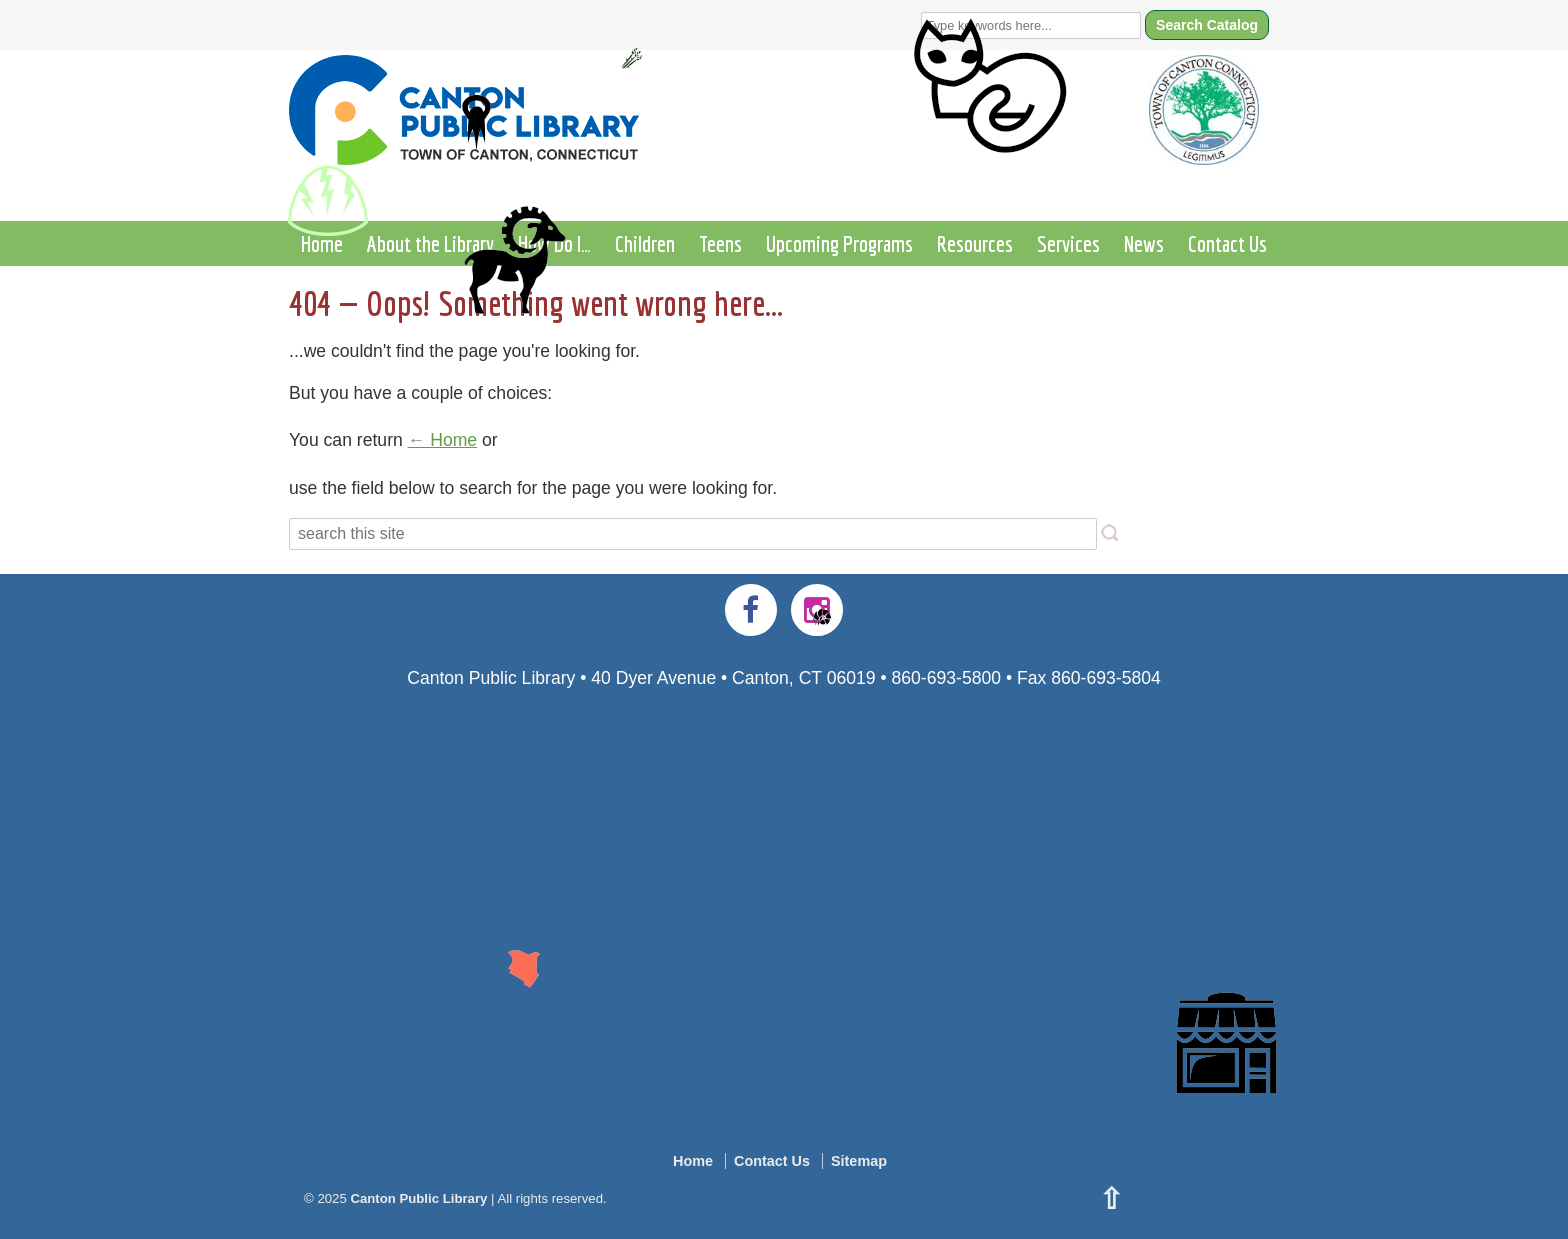 Image resolution: width=1568 pixels, height=1239 pixels. I want to click on open the in-game shop or store, so click(1226, 1043).